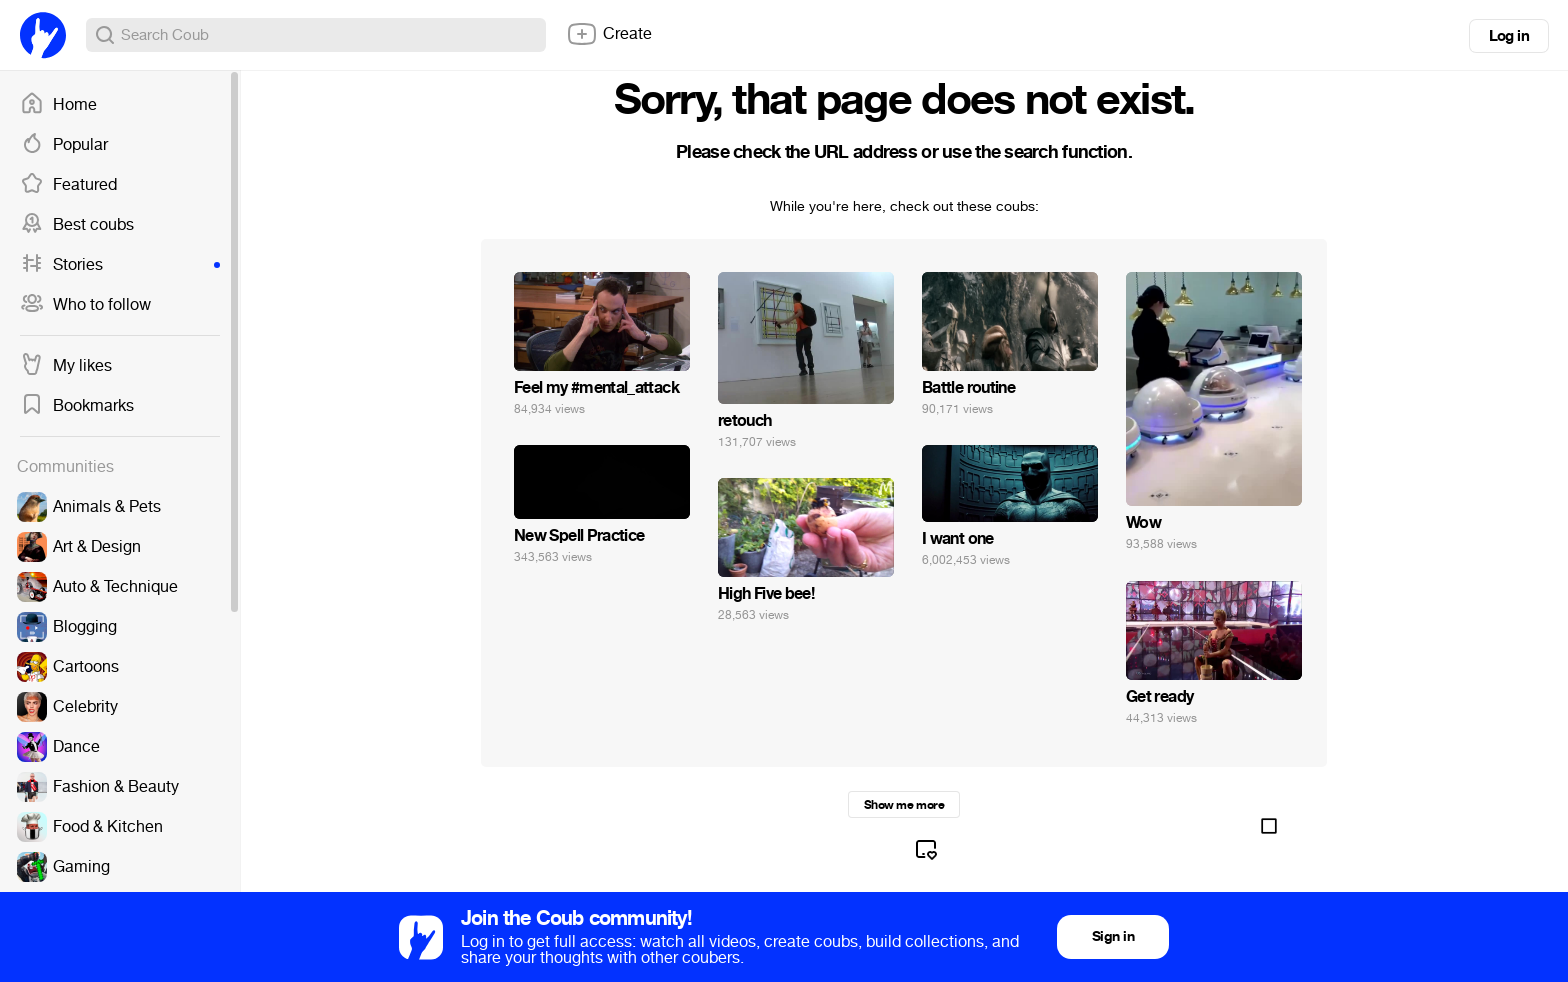  I want to click on stop media playback, so click(1269, 826).